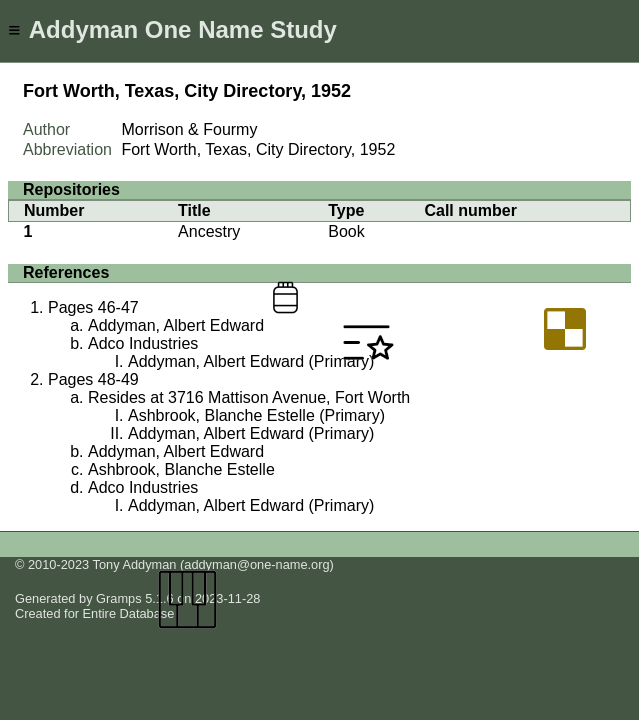  I want to click on open music or piano app, so click(187, 599).